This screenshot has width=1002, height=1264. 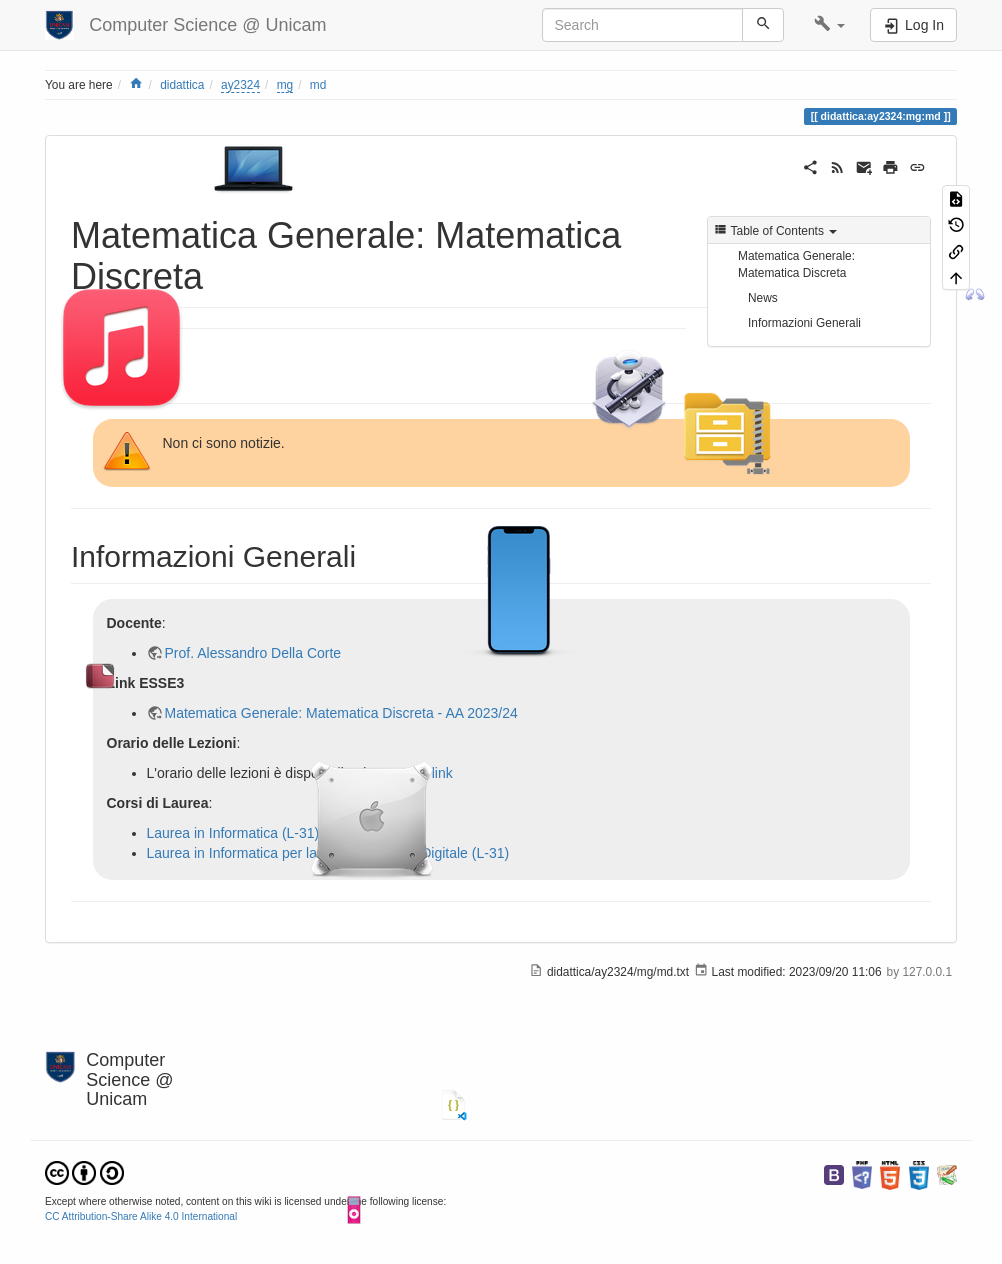 I want to click on indicates a power mac g4 quicksilver device, so click(x=372, y=817).